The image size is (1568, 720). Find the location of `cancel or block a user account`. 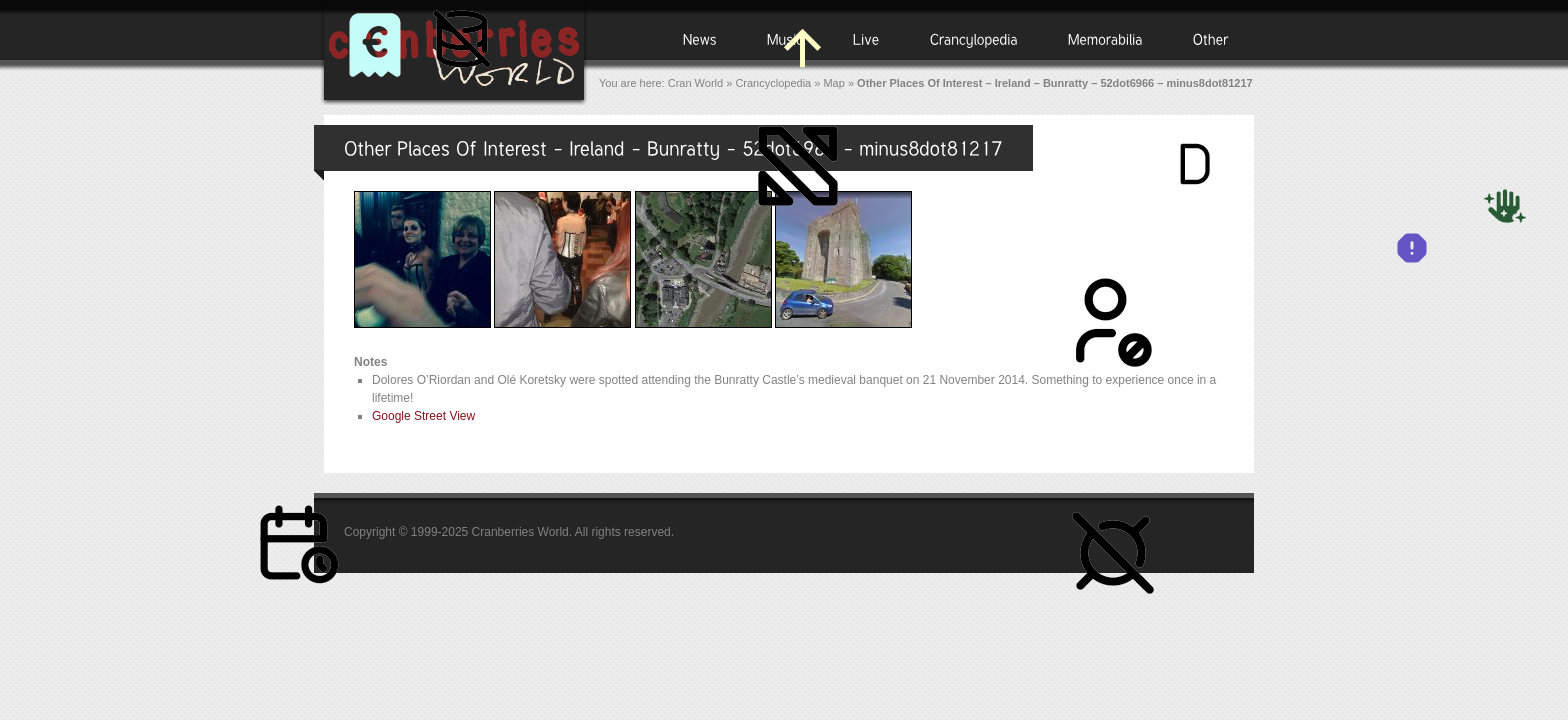

cancel or block a user account is located at coordinates (1105, 320).